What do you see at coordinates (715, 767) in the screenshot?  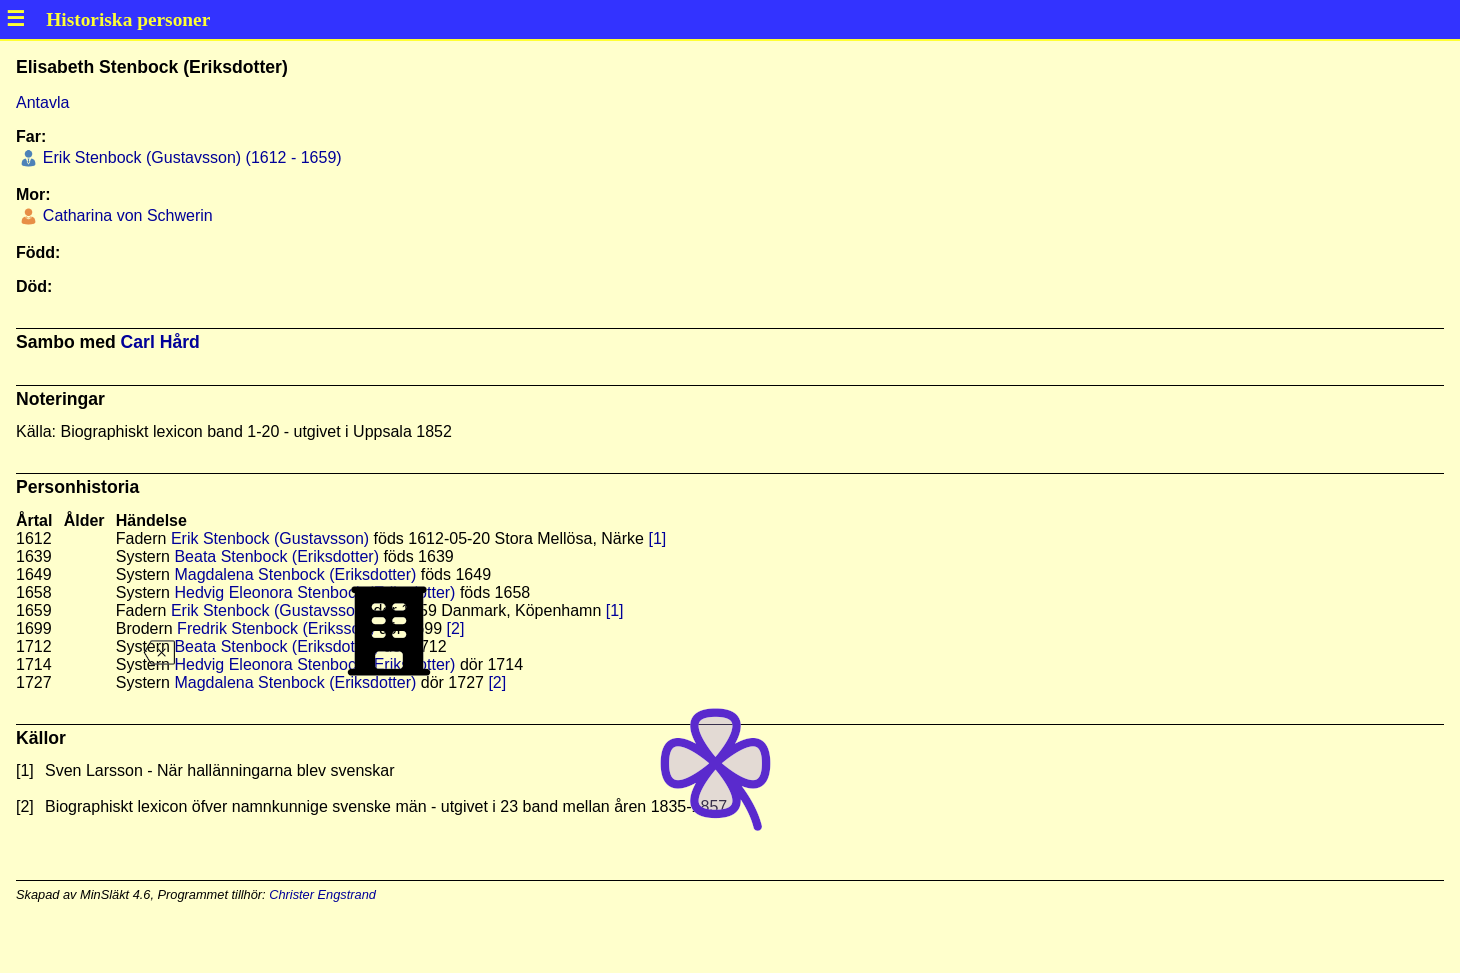 I see `indicates a lucky or bonus reward` at bounding box center [715, 767].